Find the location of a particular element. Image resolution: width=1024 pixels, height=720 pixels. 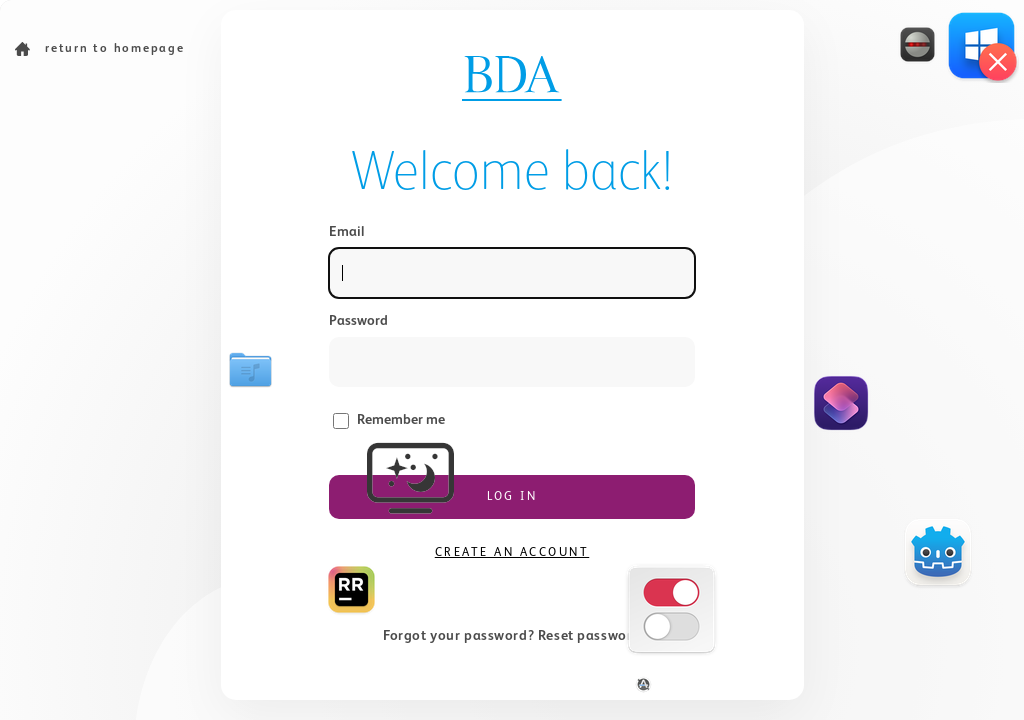

open godot game engine is located at coordinates (938, 552).